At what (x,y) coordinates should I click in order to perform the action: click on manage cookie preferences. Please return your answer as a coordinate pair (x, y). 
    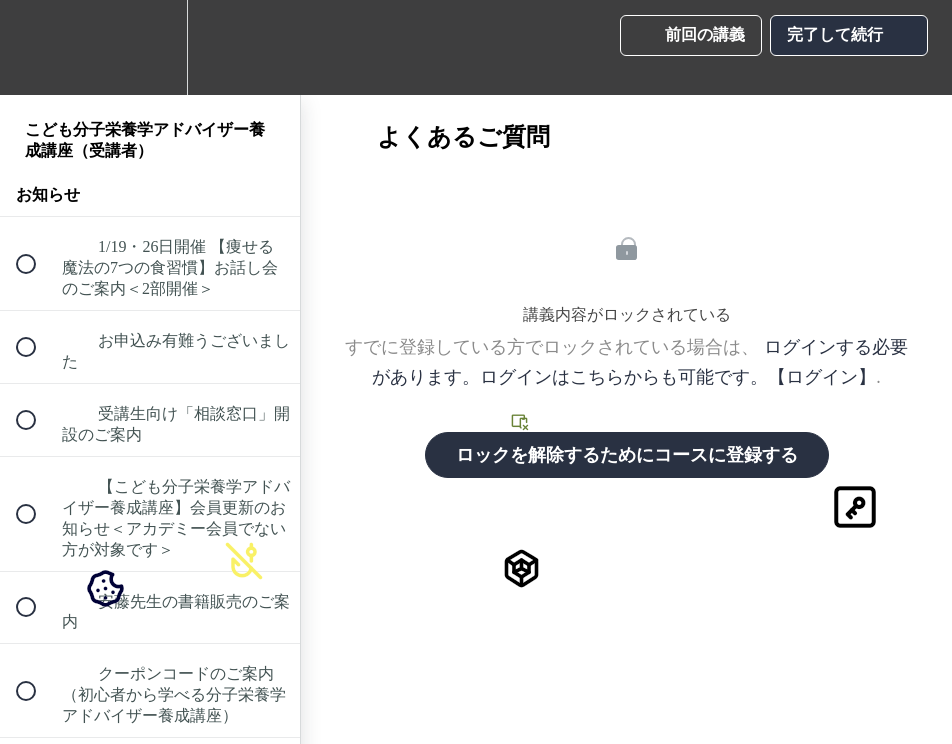
    Looking at the image, I should click on (105, 588).